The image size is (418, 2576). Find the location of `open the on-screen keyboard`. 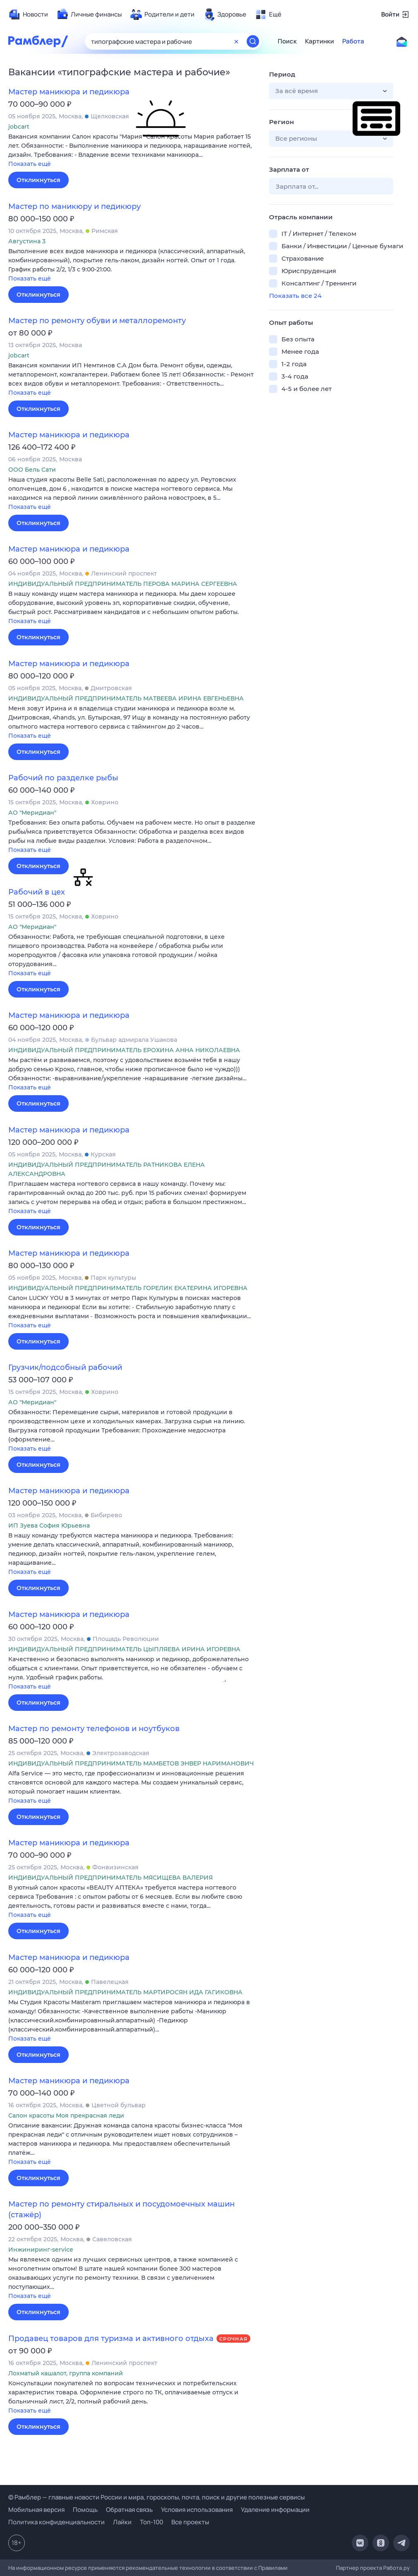

open the on-screen keyboard is located at coordinates (376, 118).